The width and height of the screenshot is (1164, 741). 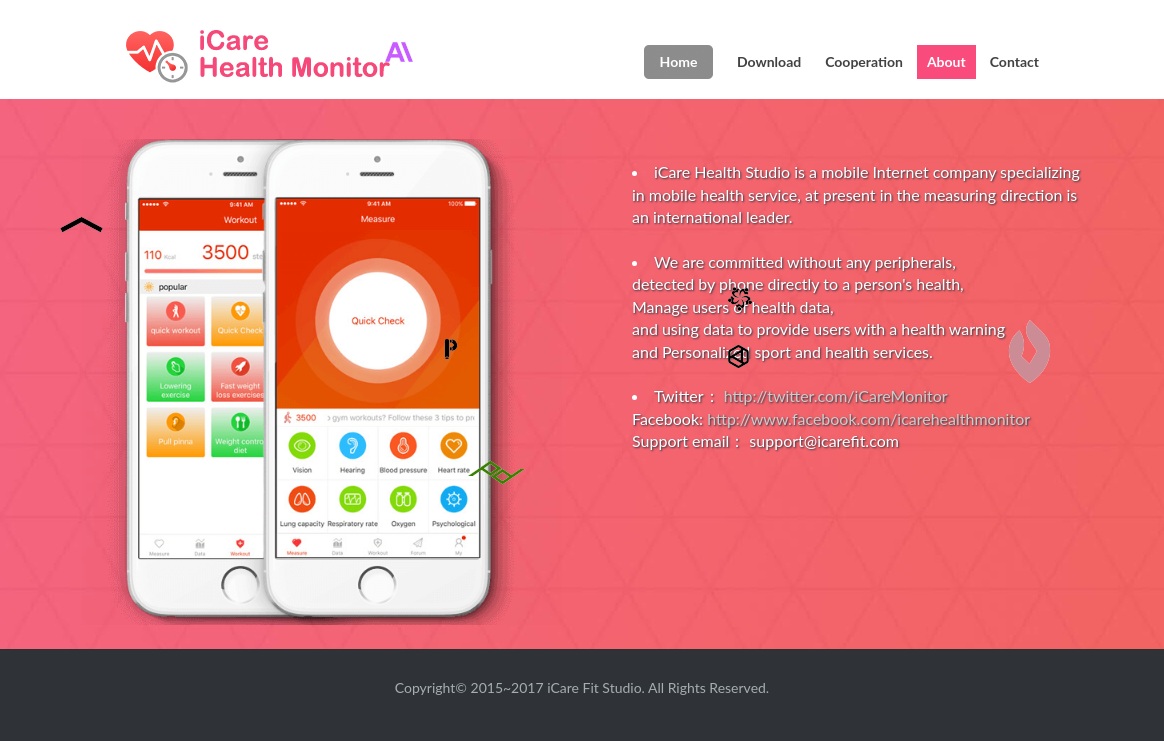 What do you see at coordinates (738, 356) in the screenshot?
I see `pdm python package manager logo` at bounding box center [738, 356].